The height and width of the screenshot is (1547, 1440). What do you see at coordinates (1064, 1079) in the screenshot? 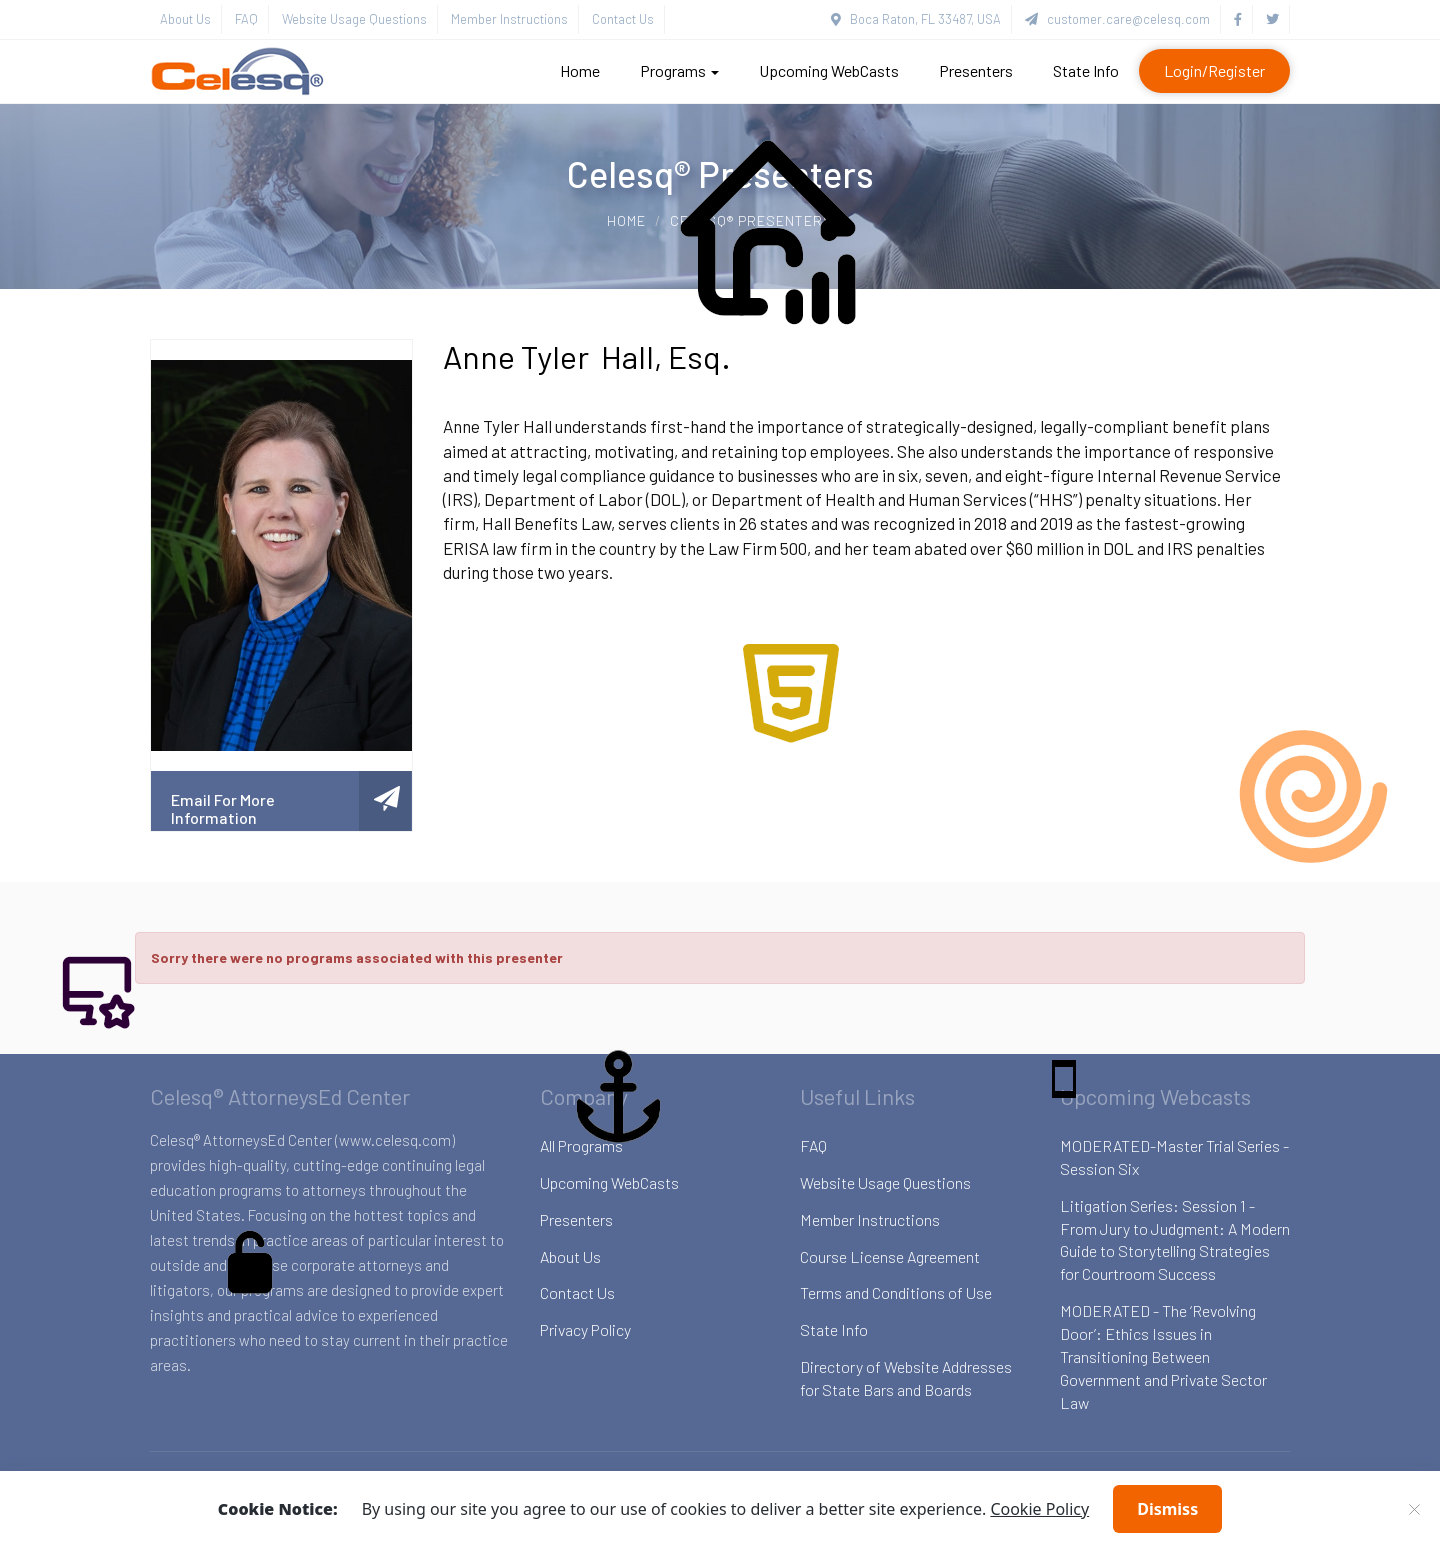
I see `set this device as primary phone` at bounding box center [1064, 1079].